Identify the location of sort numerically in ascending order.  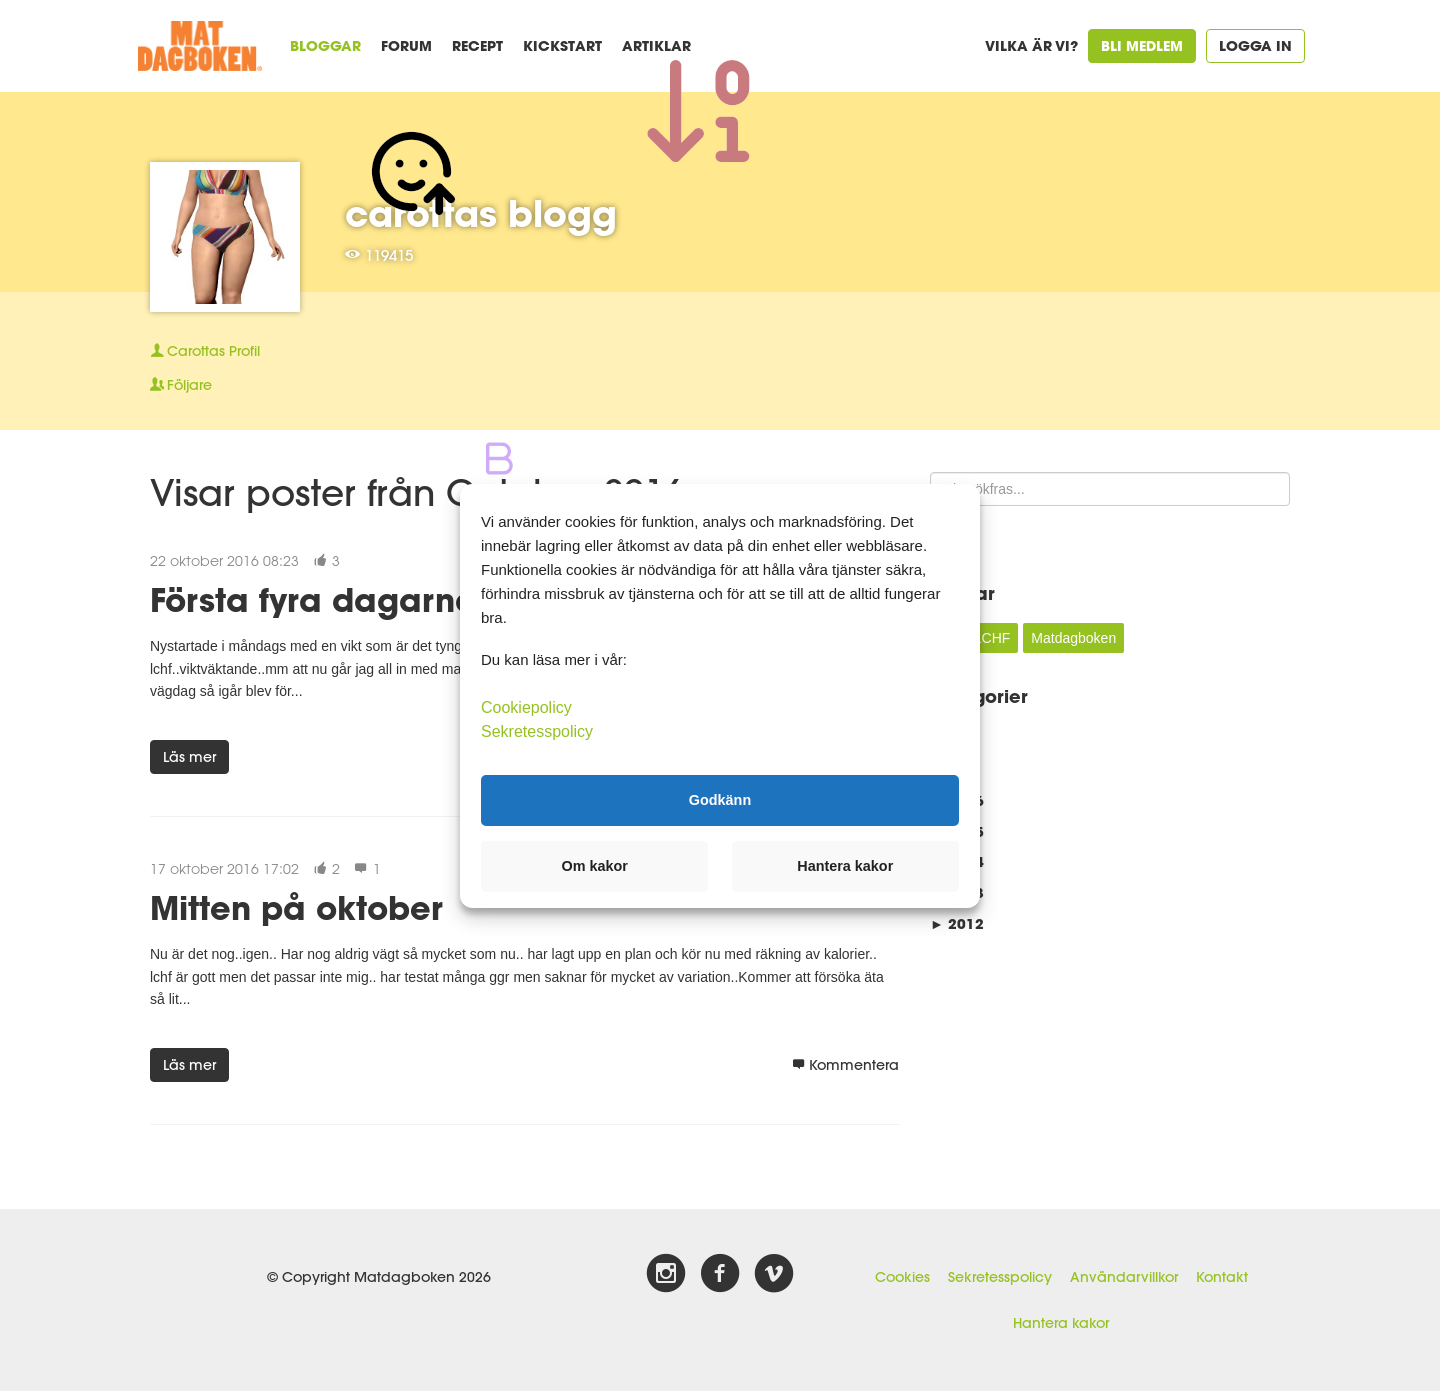
(704, 111).